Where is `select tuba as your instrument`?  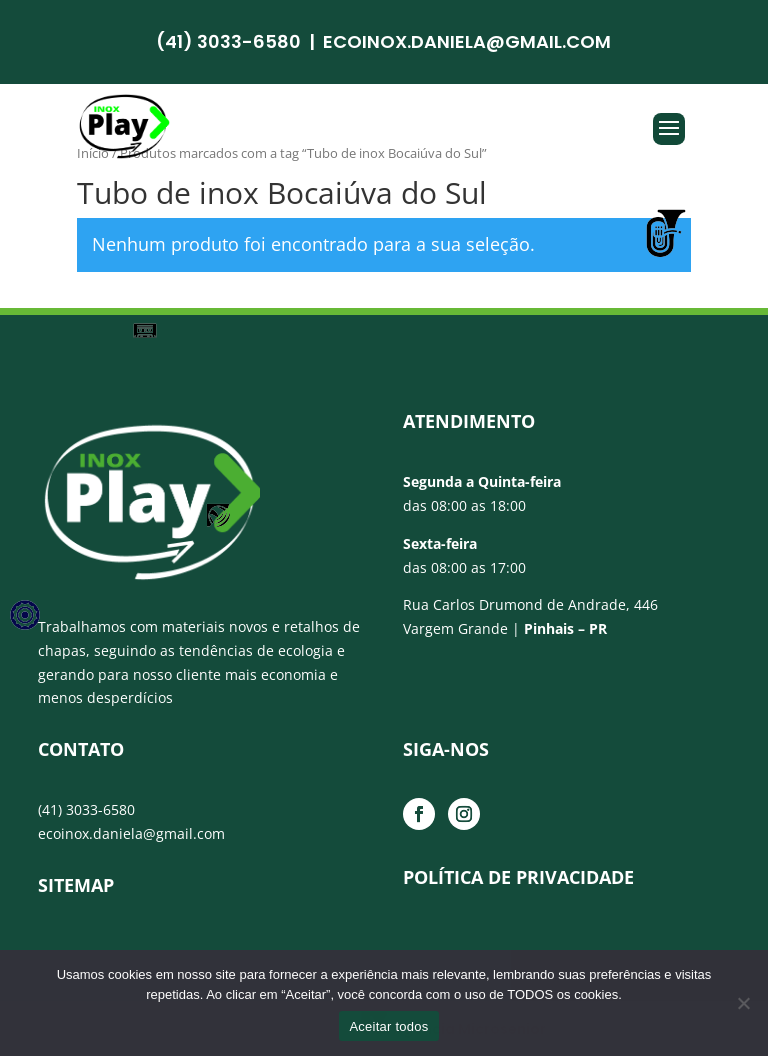
select tuba as your instrument is located at coordinates (664, 233).